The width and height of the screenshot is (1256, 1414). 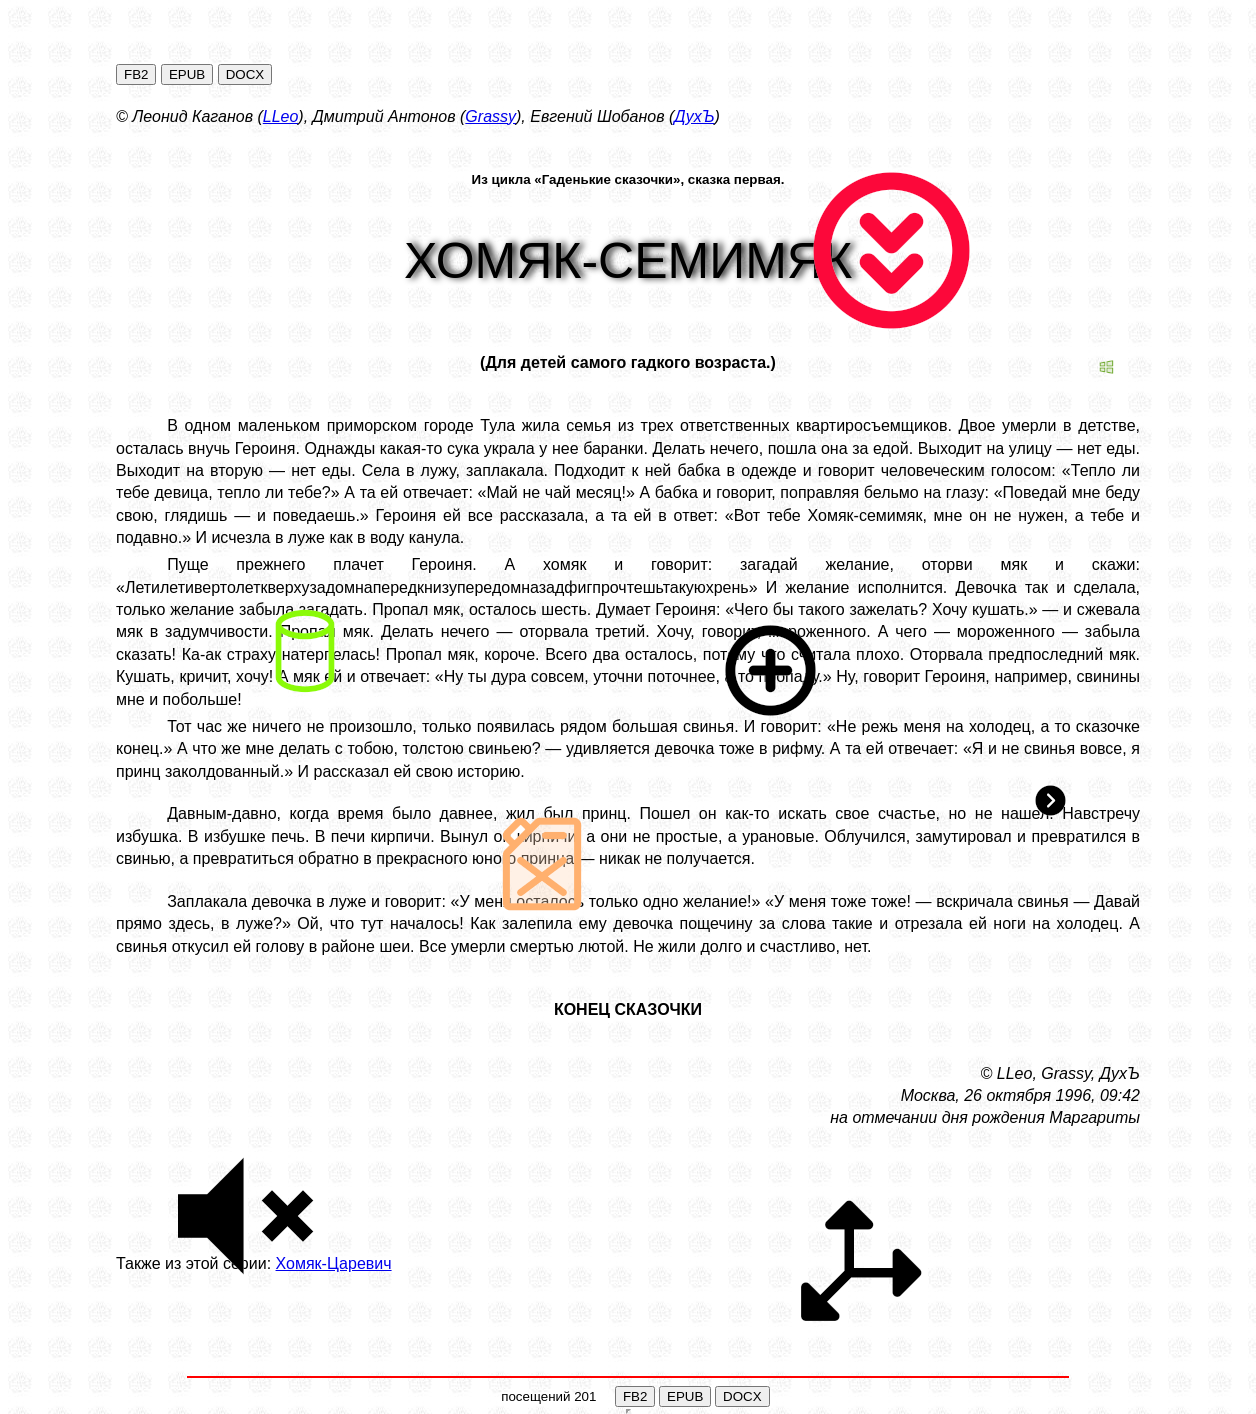 I want to click on indicates fuel or gas-related settings, so click(x=542, y=864).